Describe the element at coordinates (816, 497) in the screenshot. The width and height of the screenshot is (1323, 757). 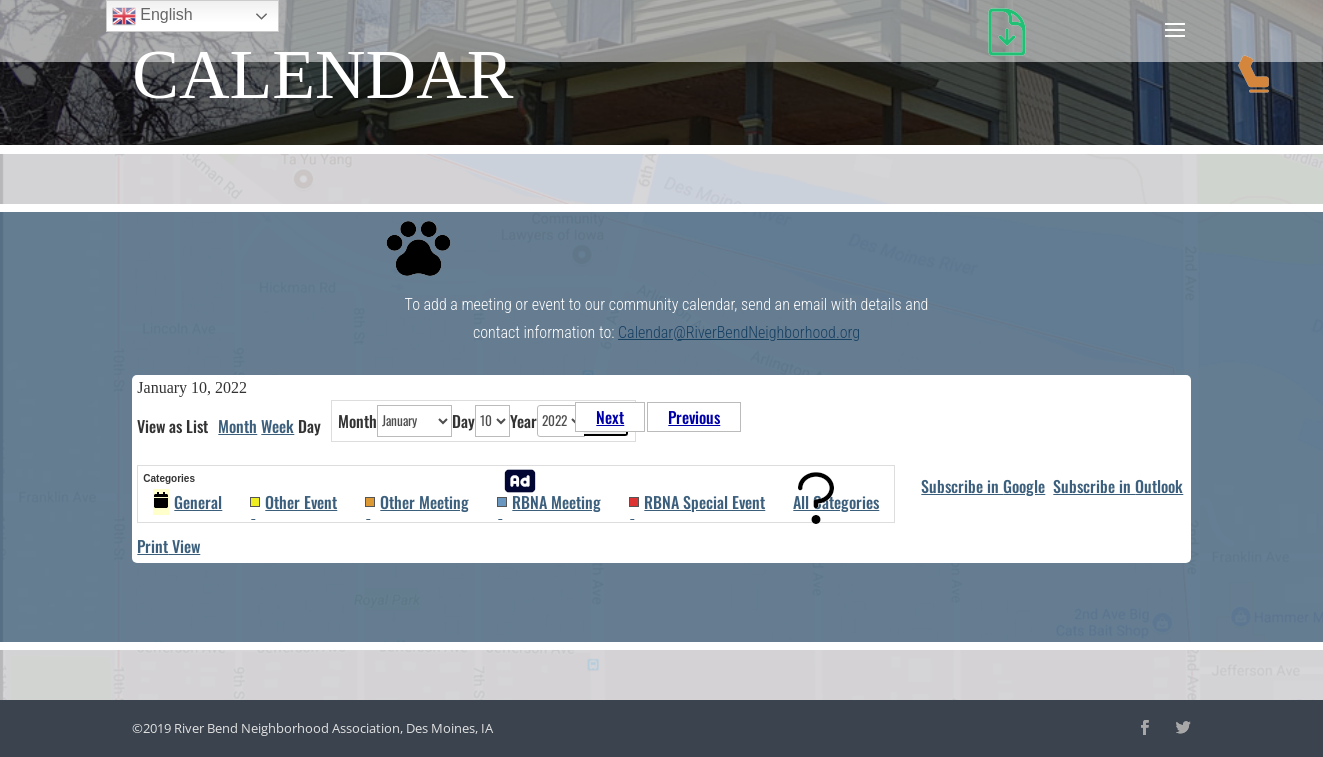
I see `access help or support` at that location.